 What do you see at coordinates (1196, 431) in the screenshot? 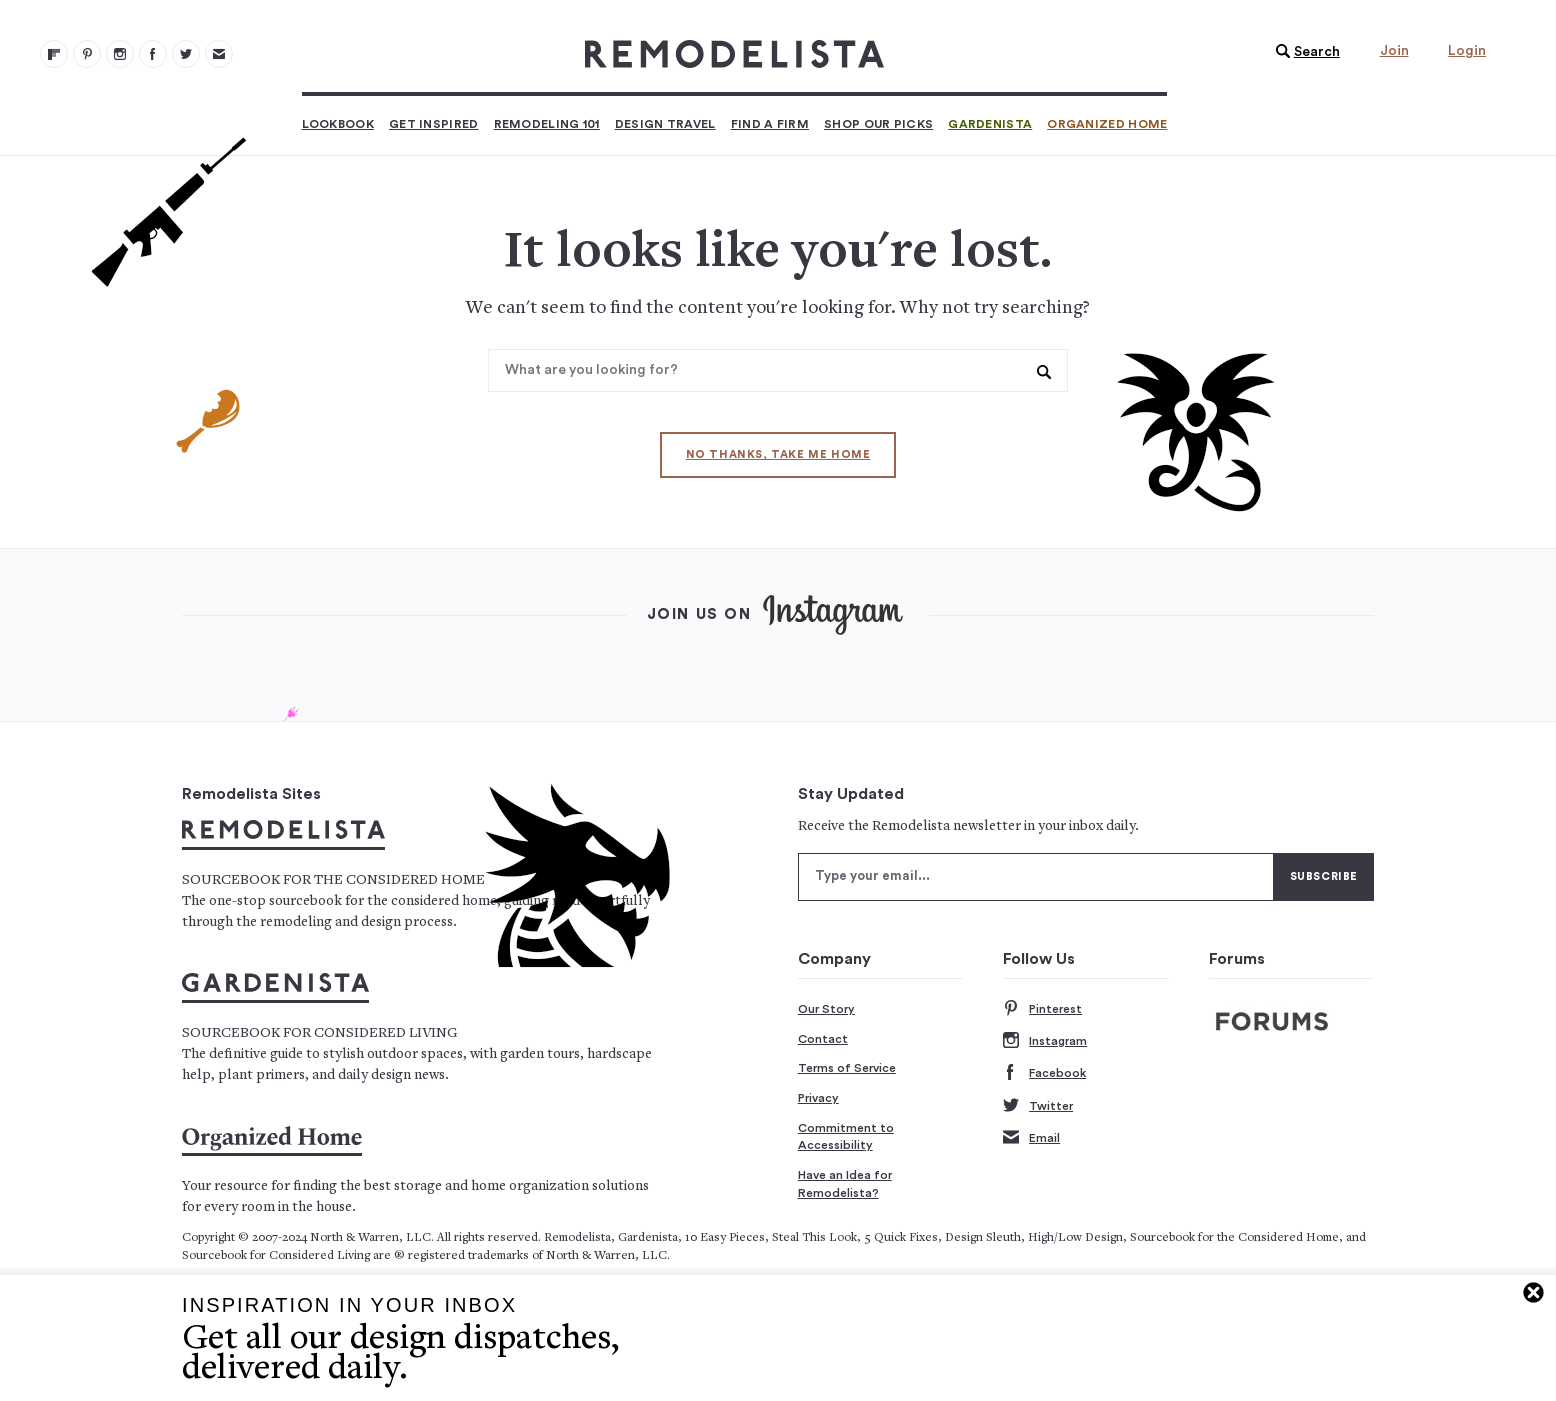
I see `select harpy creature in game` at bounding box center [1196, 431].